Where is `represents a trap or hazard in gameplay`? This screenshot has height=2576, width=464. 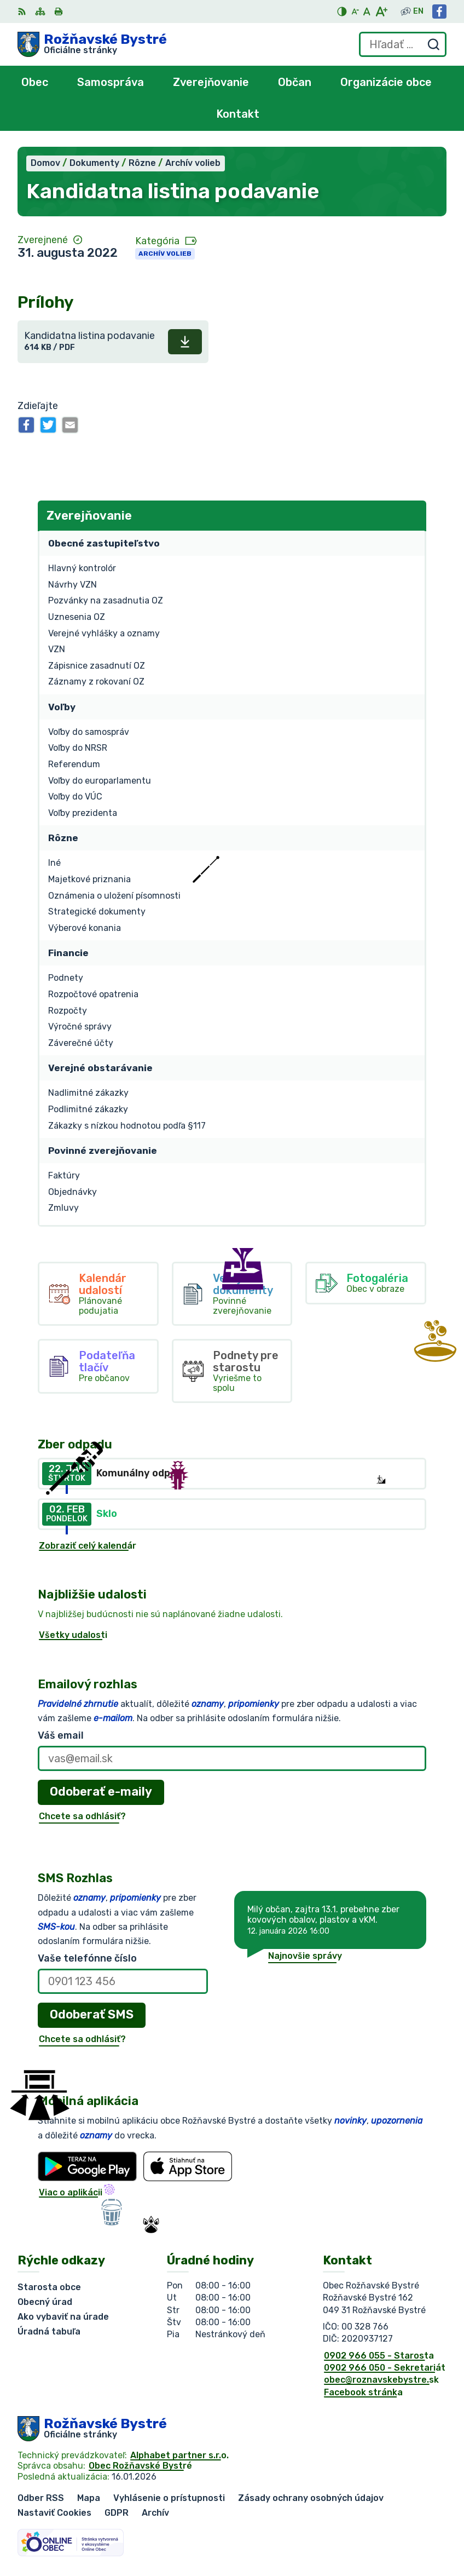 represents a trap or hazard in gameplay is located at coordinates (109, 2189).